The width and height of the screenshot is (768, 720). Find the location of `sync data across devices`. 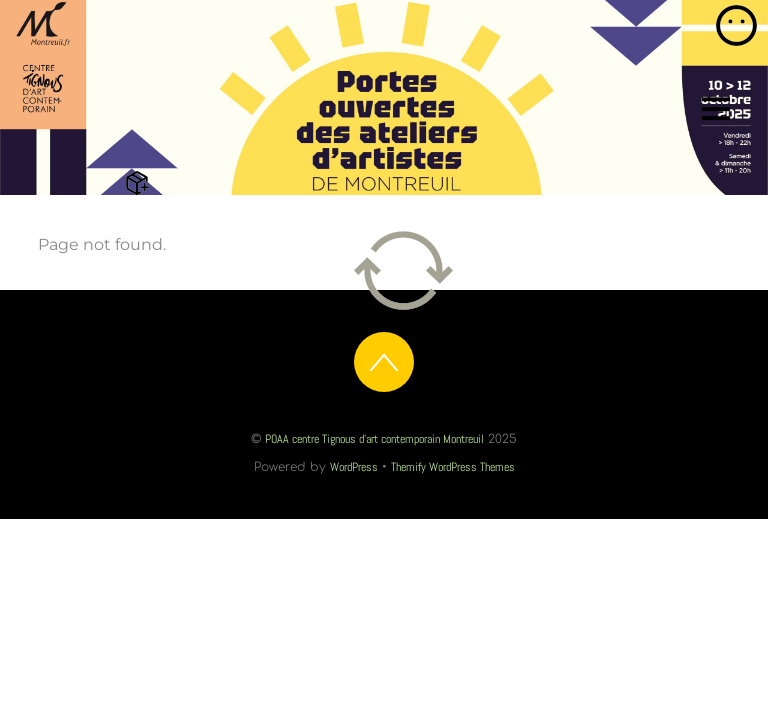

sync data across devices is located at coordinates (403, 270).